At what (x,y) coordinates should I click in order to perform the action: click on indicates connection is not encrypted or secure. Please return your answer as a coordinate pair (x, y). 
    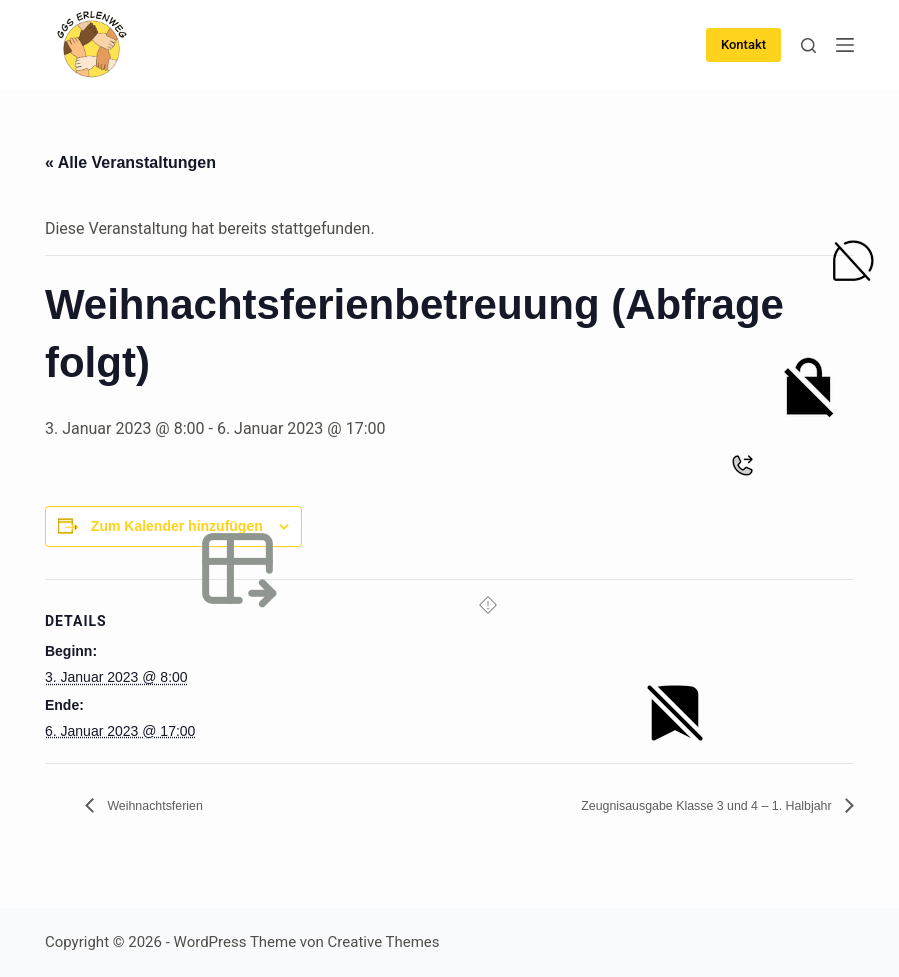
    Looking at the image, I should click on (808, 387).